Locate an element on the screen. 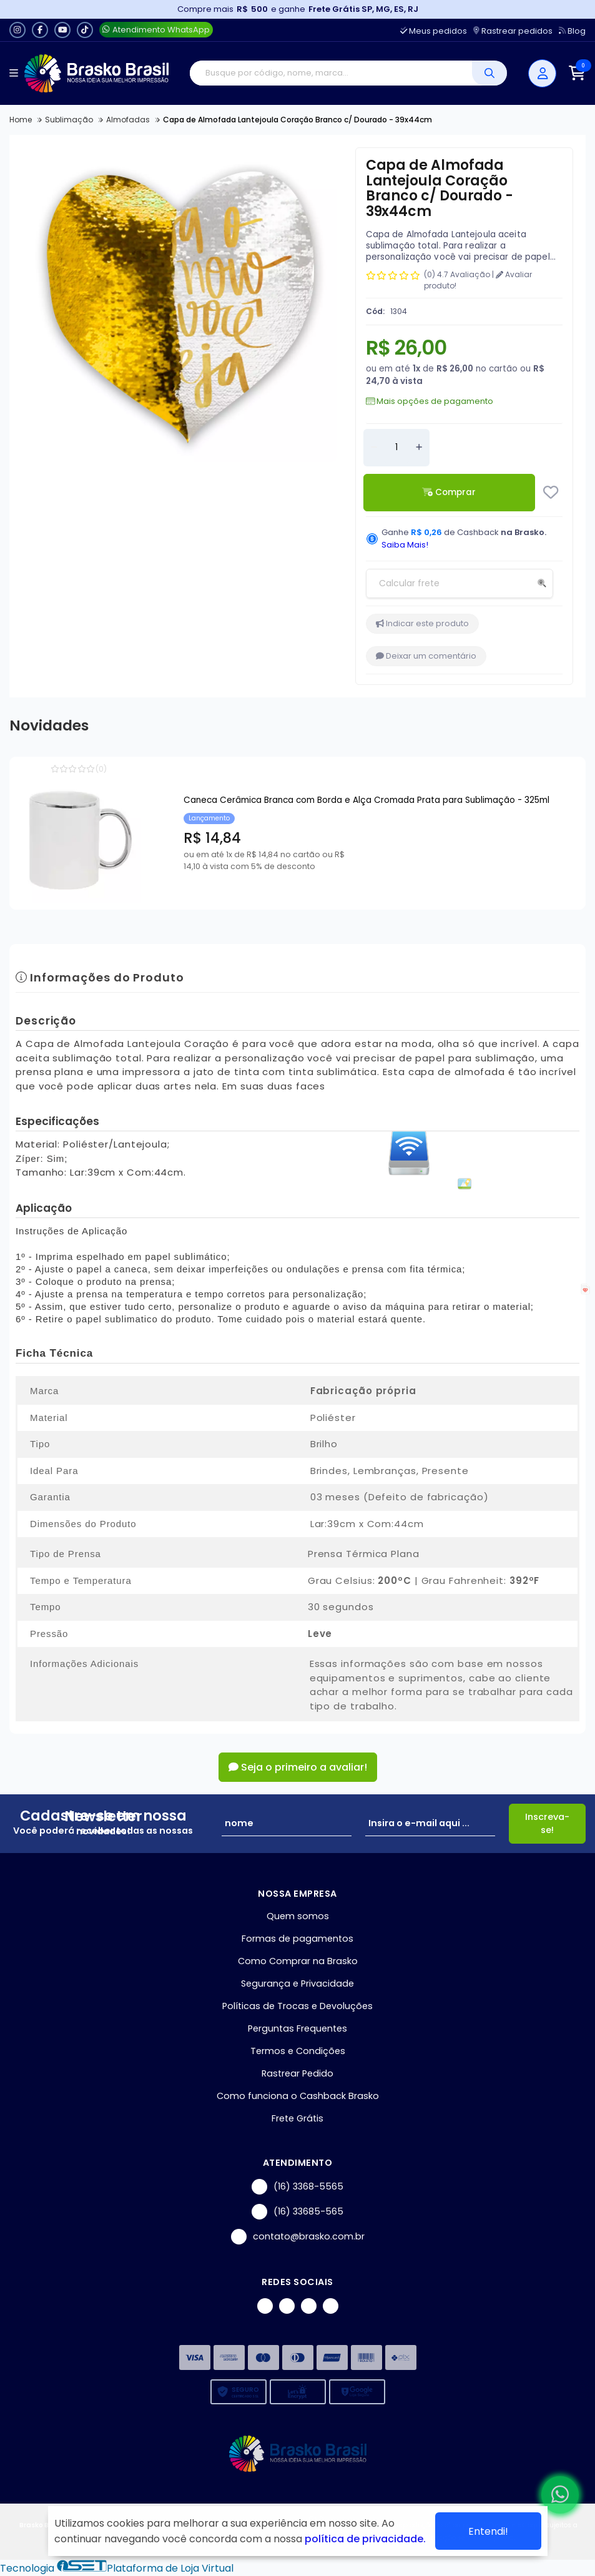 This screenshot has height=2576, width=595. open graphics or image editing applications is located at coordinates (465, 1184).